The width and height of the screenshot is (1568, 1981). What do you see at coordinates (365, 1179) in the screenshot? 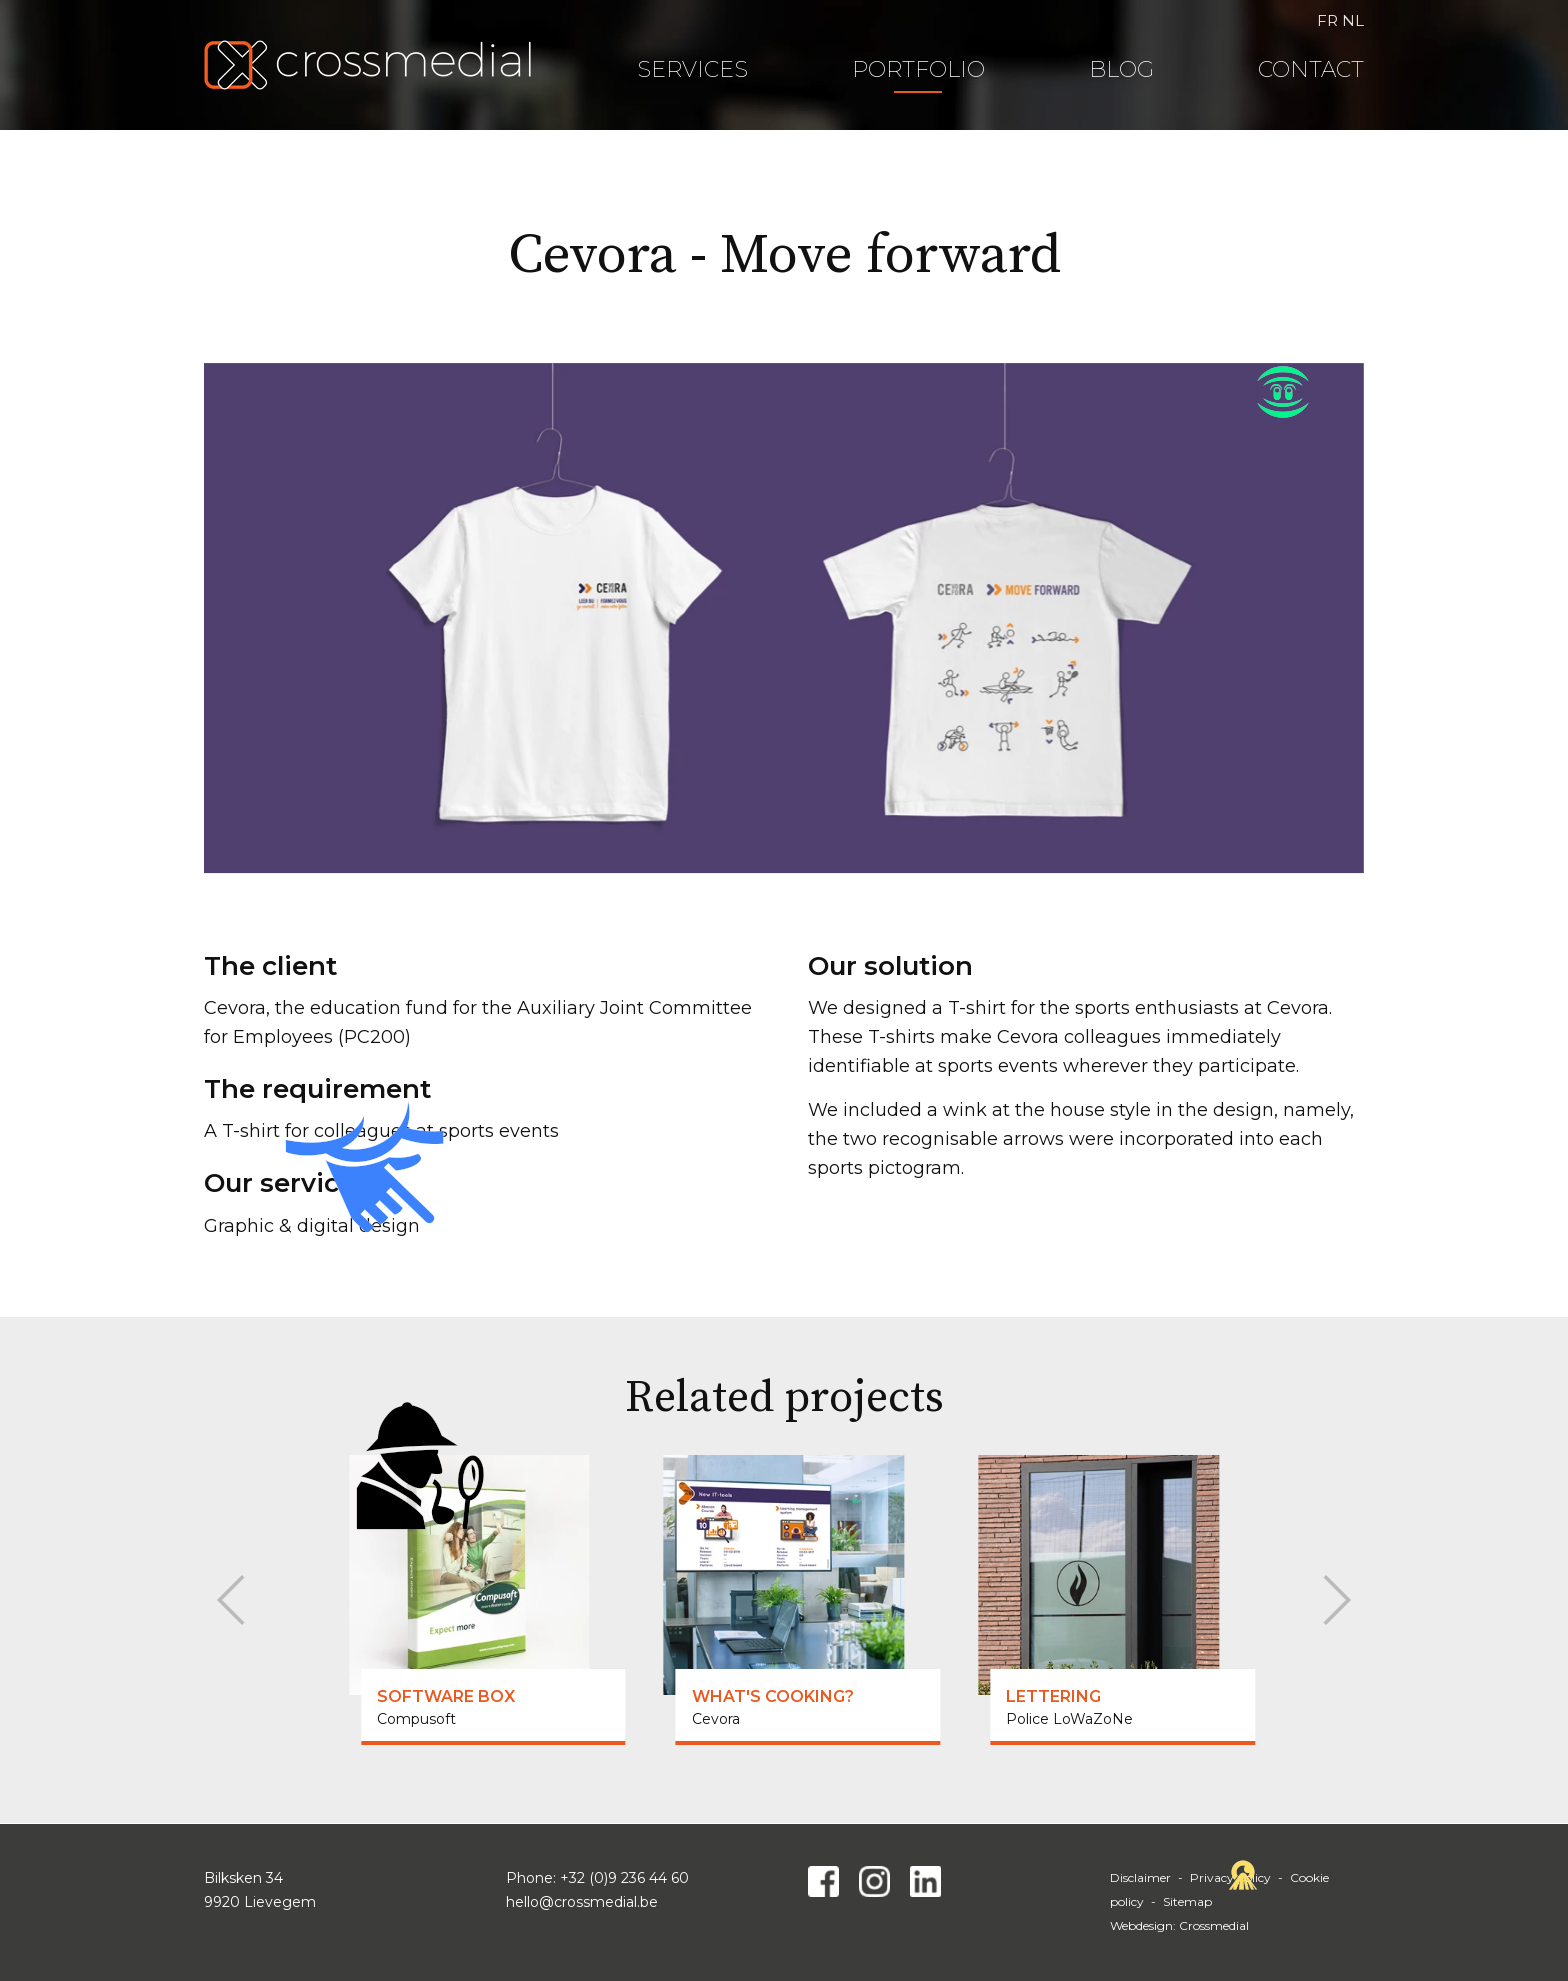
I see `activate a divine power or special ability` at bounding box center [365, 1179].